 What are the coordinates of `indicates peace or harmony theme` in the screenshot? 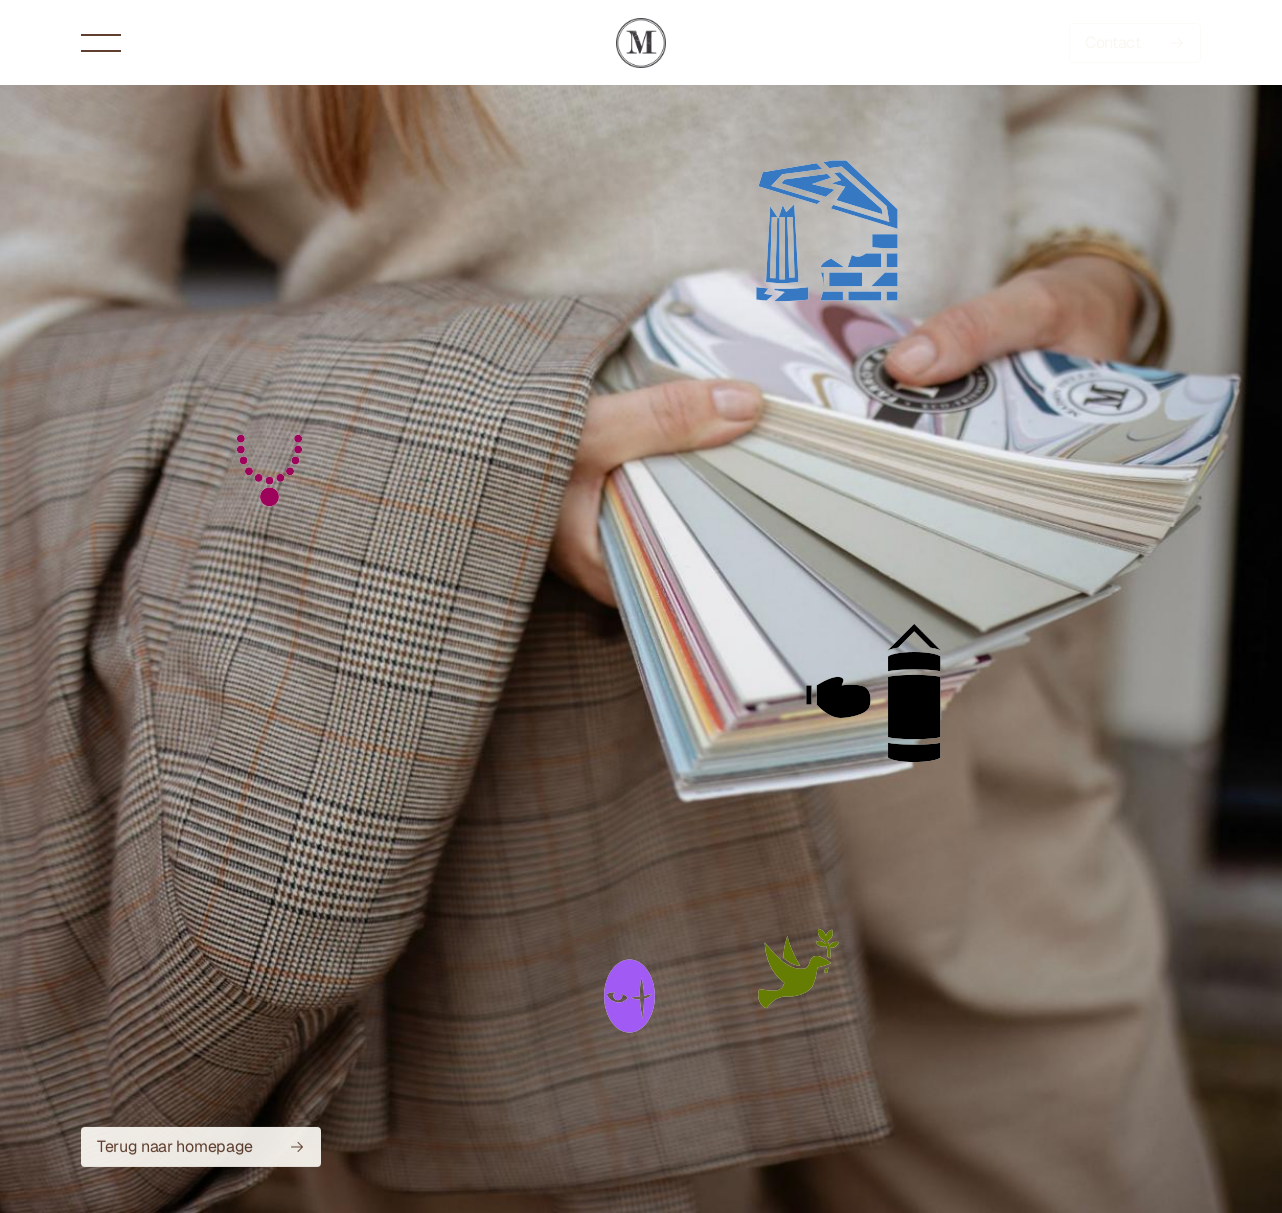 It's located at (798, 968).